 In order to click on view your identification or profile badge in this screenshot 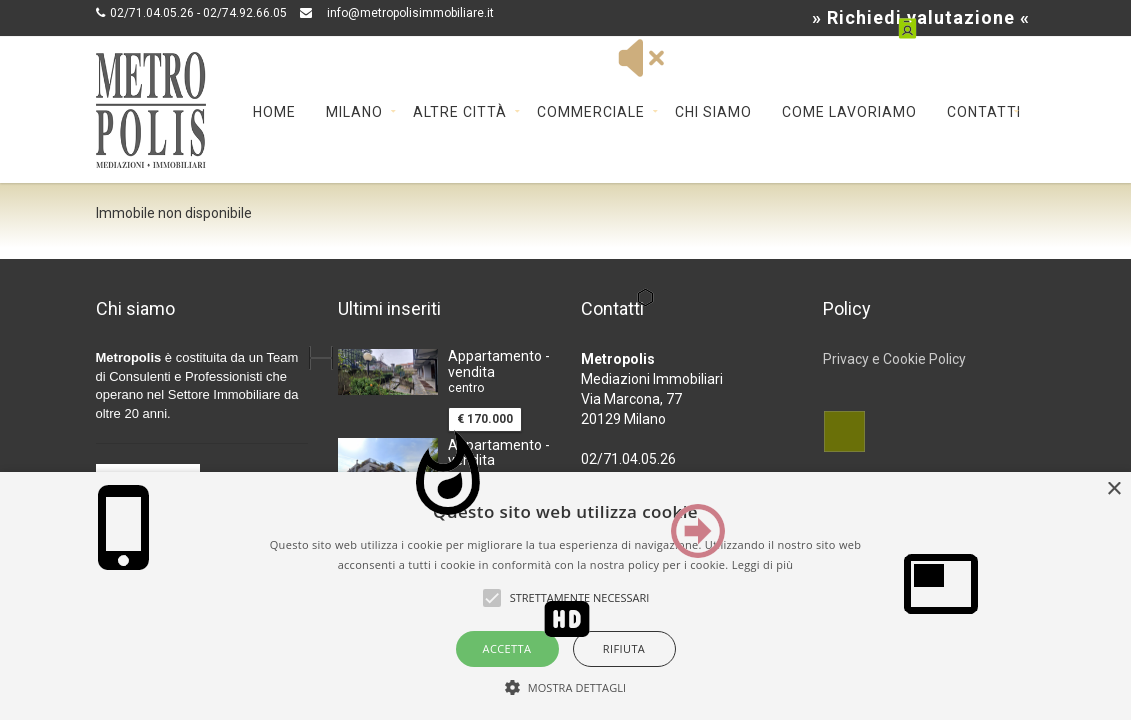, I will do `click(907, 28)`.